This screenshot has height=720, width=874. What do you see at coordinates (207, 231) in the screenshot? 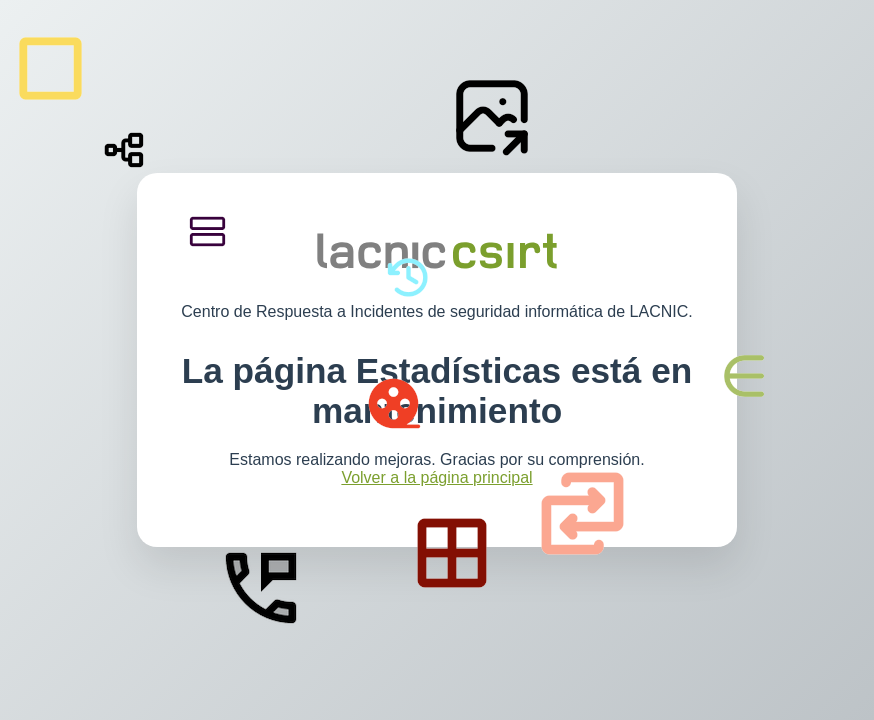
I see `switch to row view layout` at bounding box center [207, 231].